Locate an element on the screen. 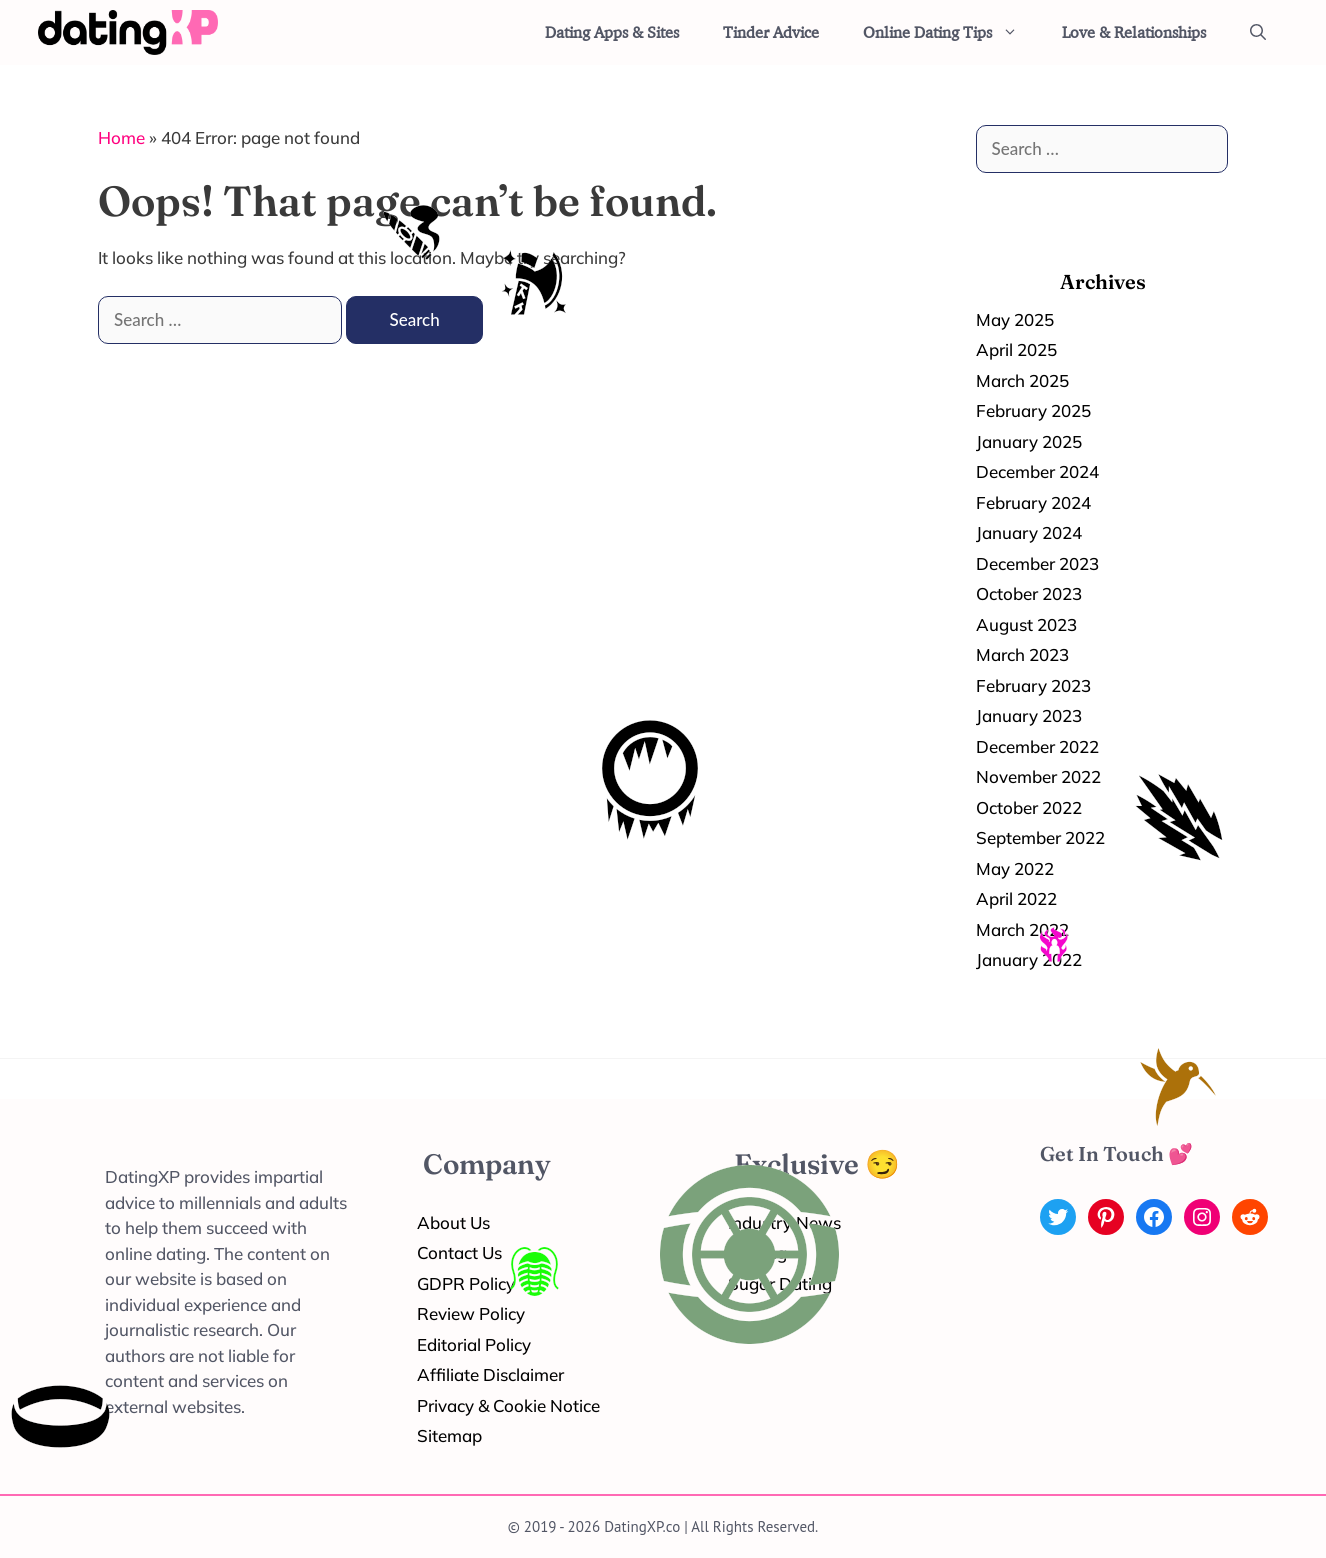  navigate or steer game controls is located at coordinates (749, 1254).